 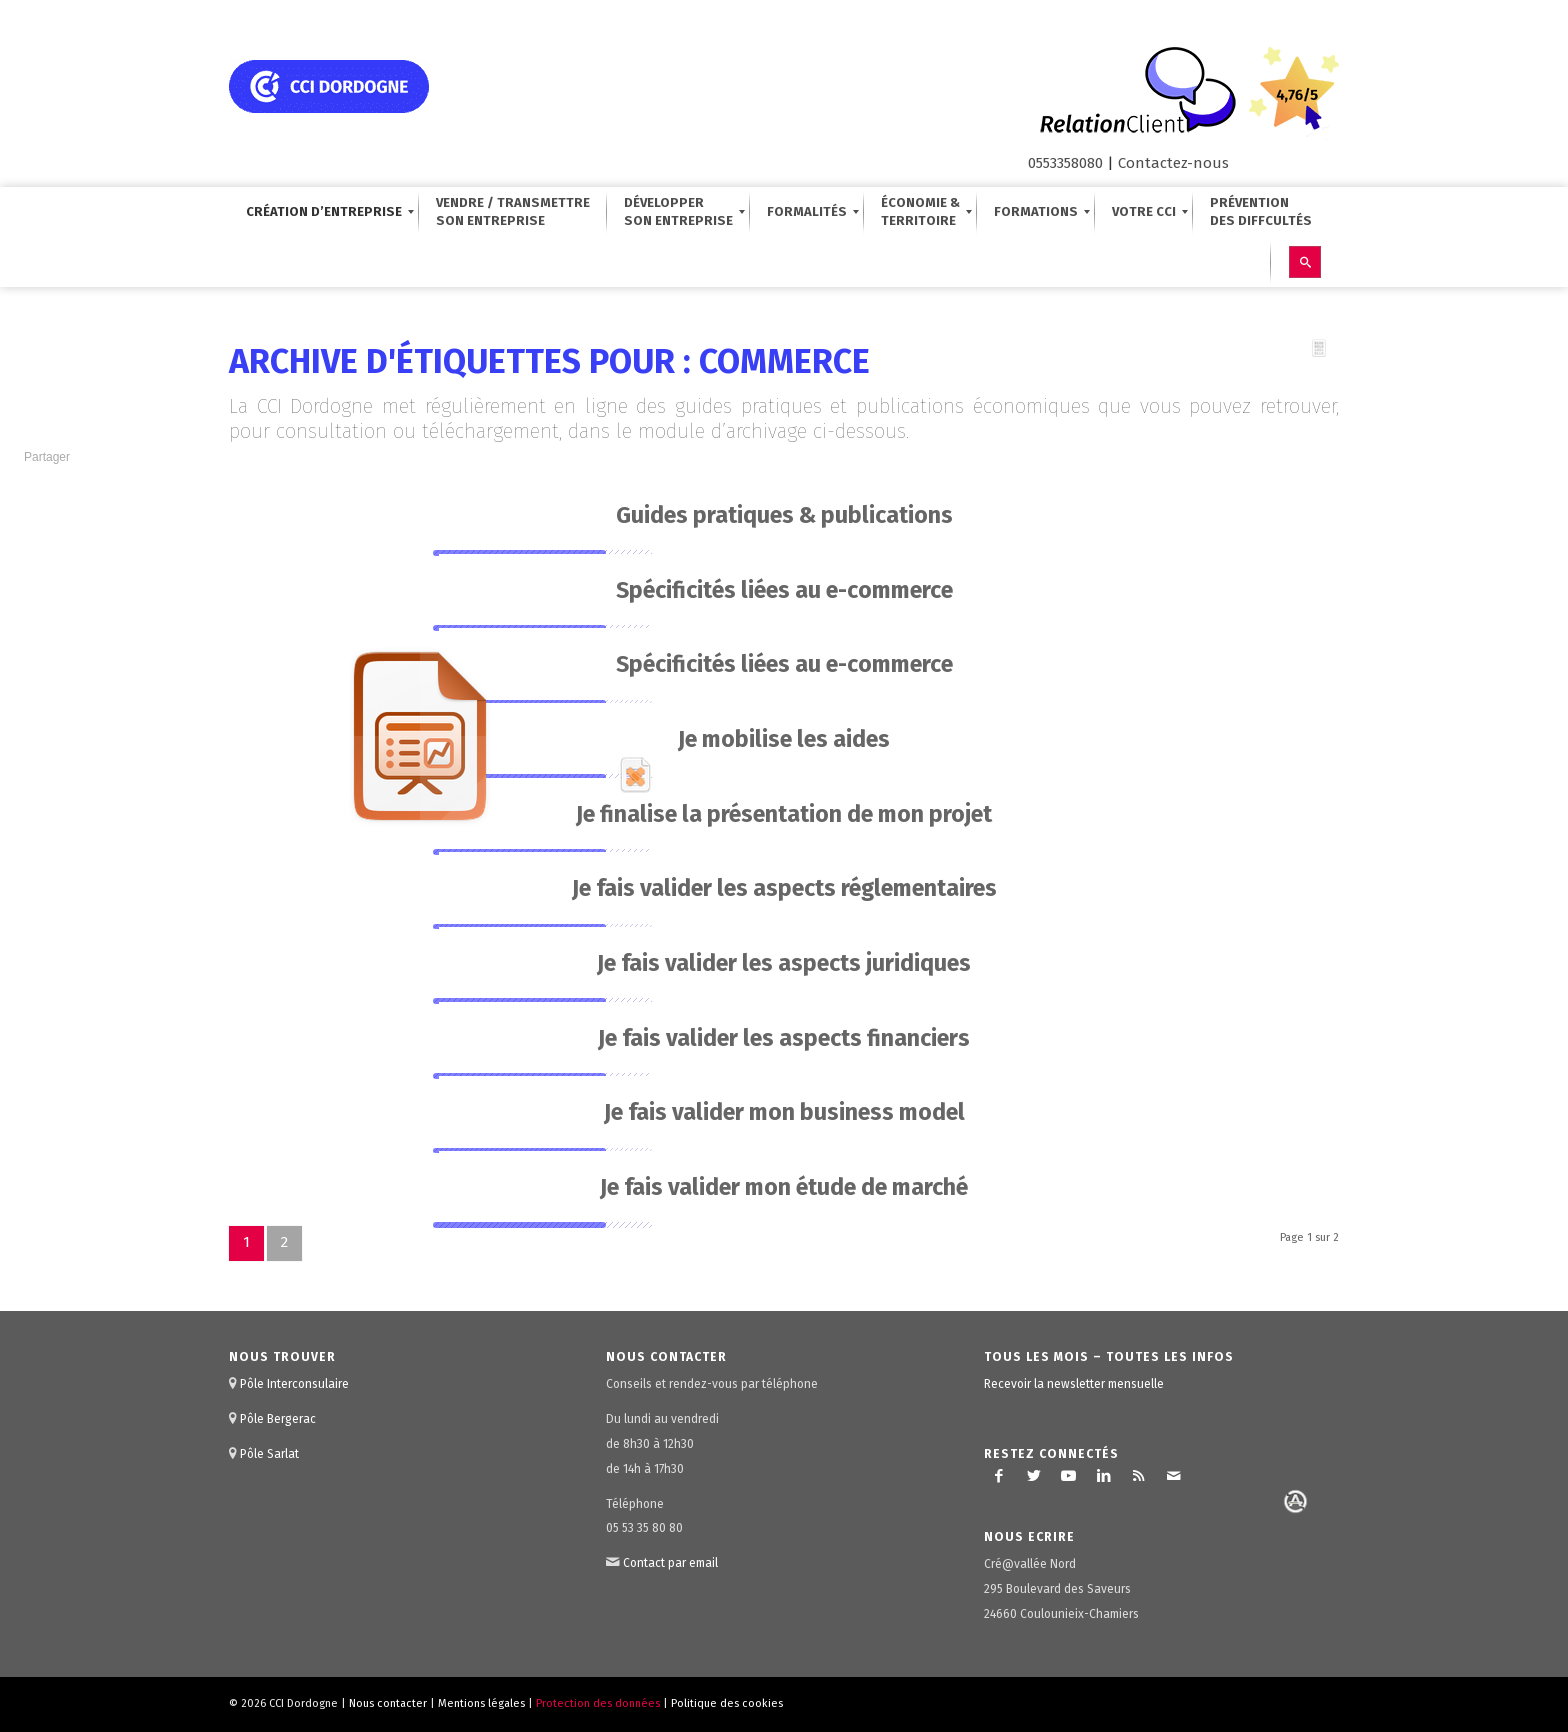 What do you see at coordinates (420, 736) in the screenshot?
I see `libreoffice impress presentation file` at bounding box center [420, 736].